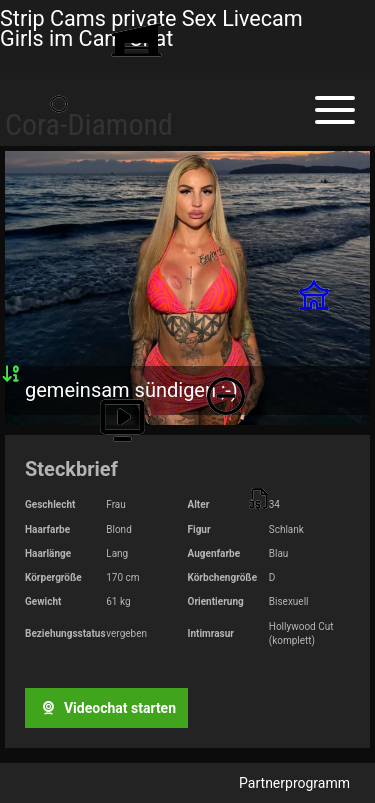 This screenshot has width=375, height=803. I want to click on enable do not disturb mode, so click(226, 396).